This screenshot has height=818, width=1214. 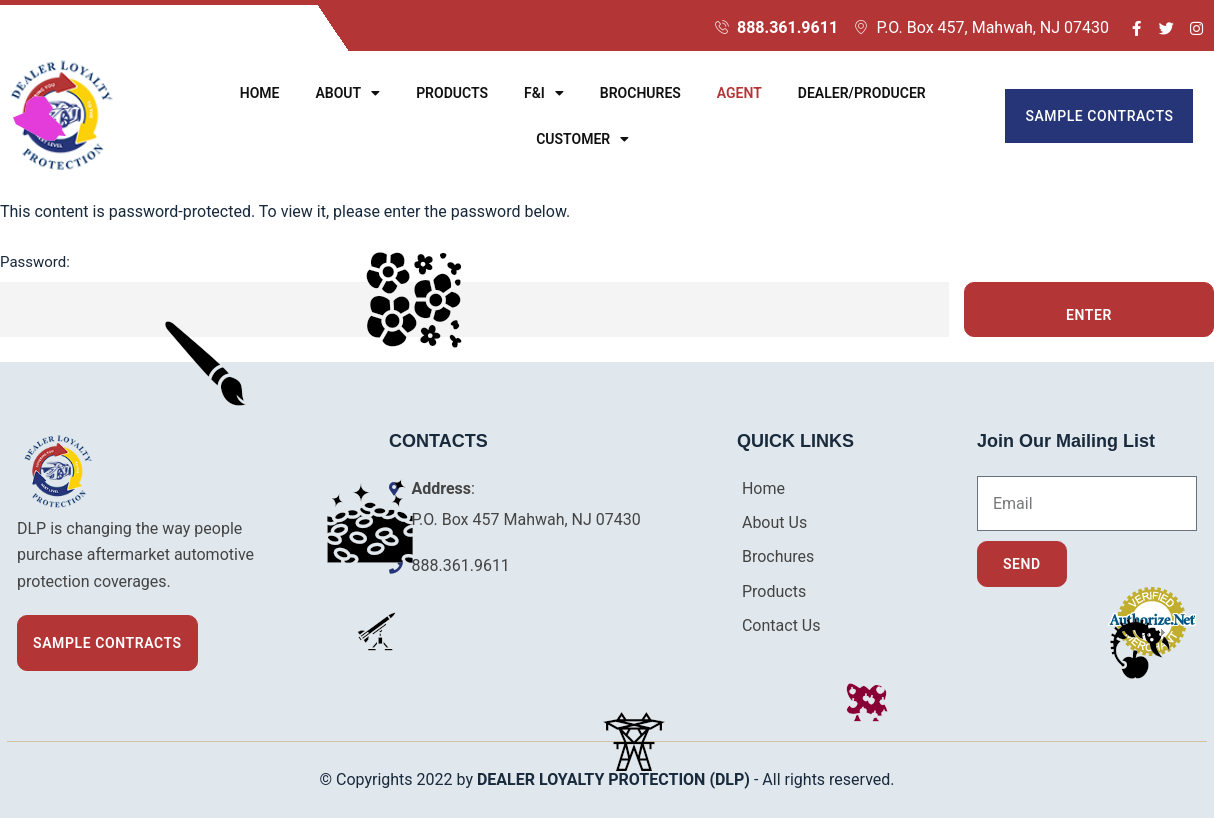 I want to click on select iraq as your country or region, so click(x=39, y=118).